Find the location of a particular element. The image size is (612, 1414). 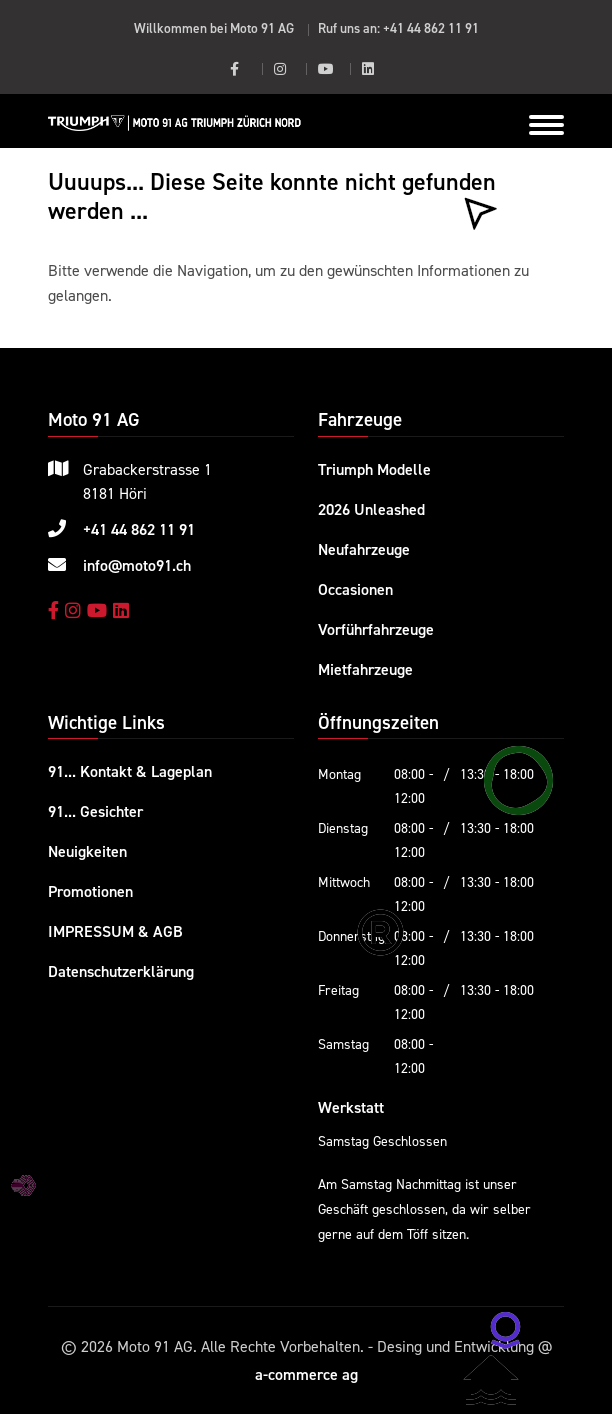

indicates flood warning or alert is located at coordinates (491, 1382).